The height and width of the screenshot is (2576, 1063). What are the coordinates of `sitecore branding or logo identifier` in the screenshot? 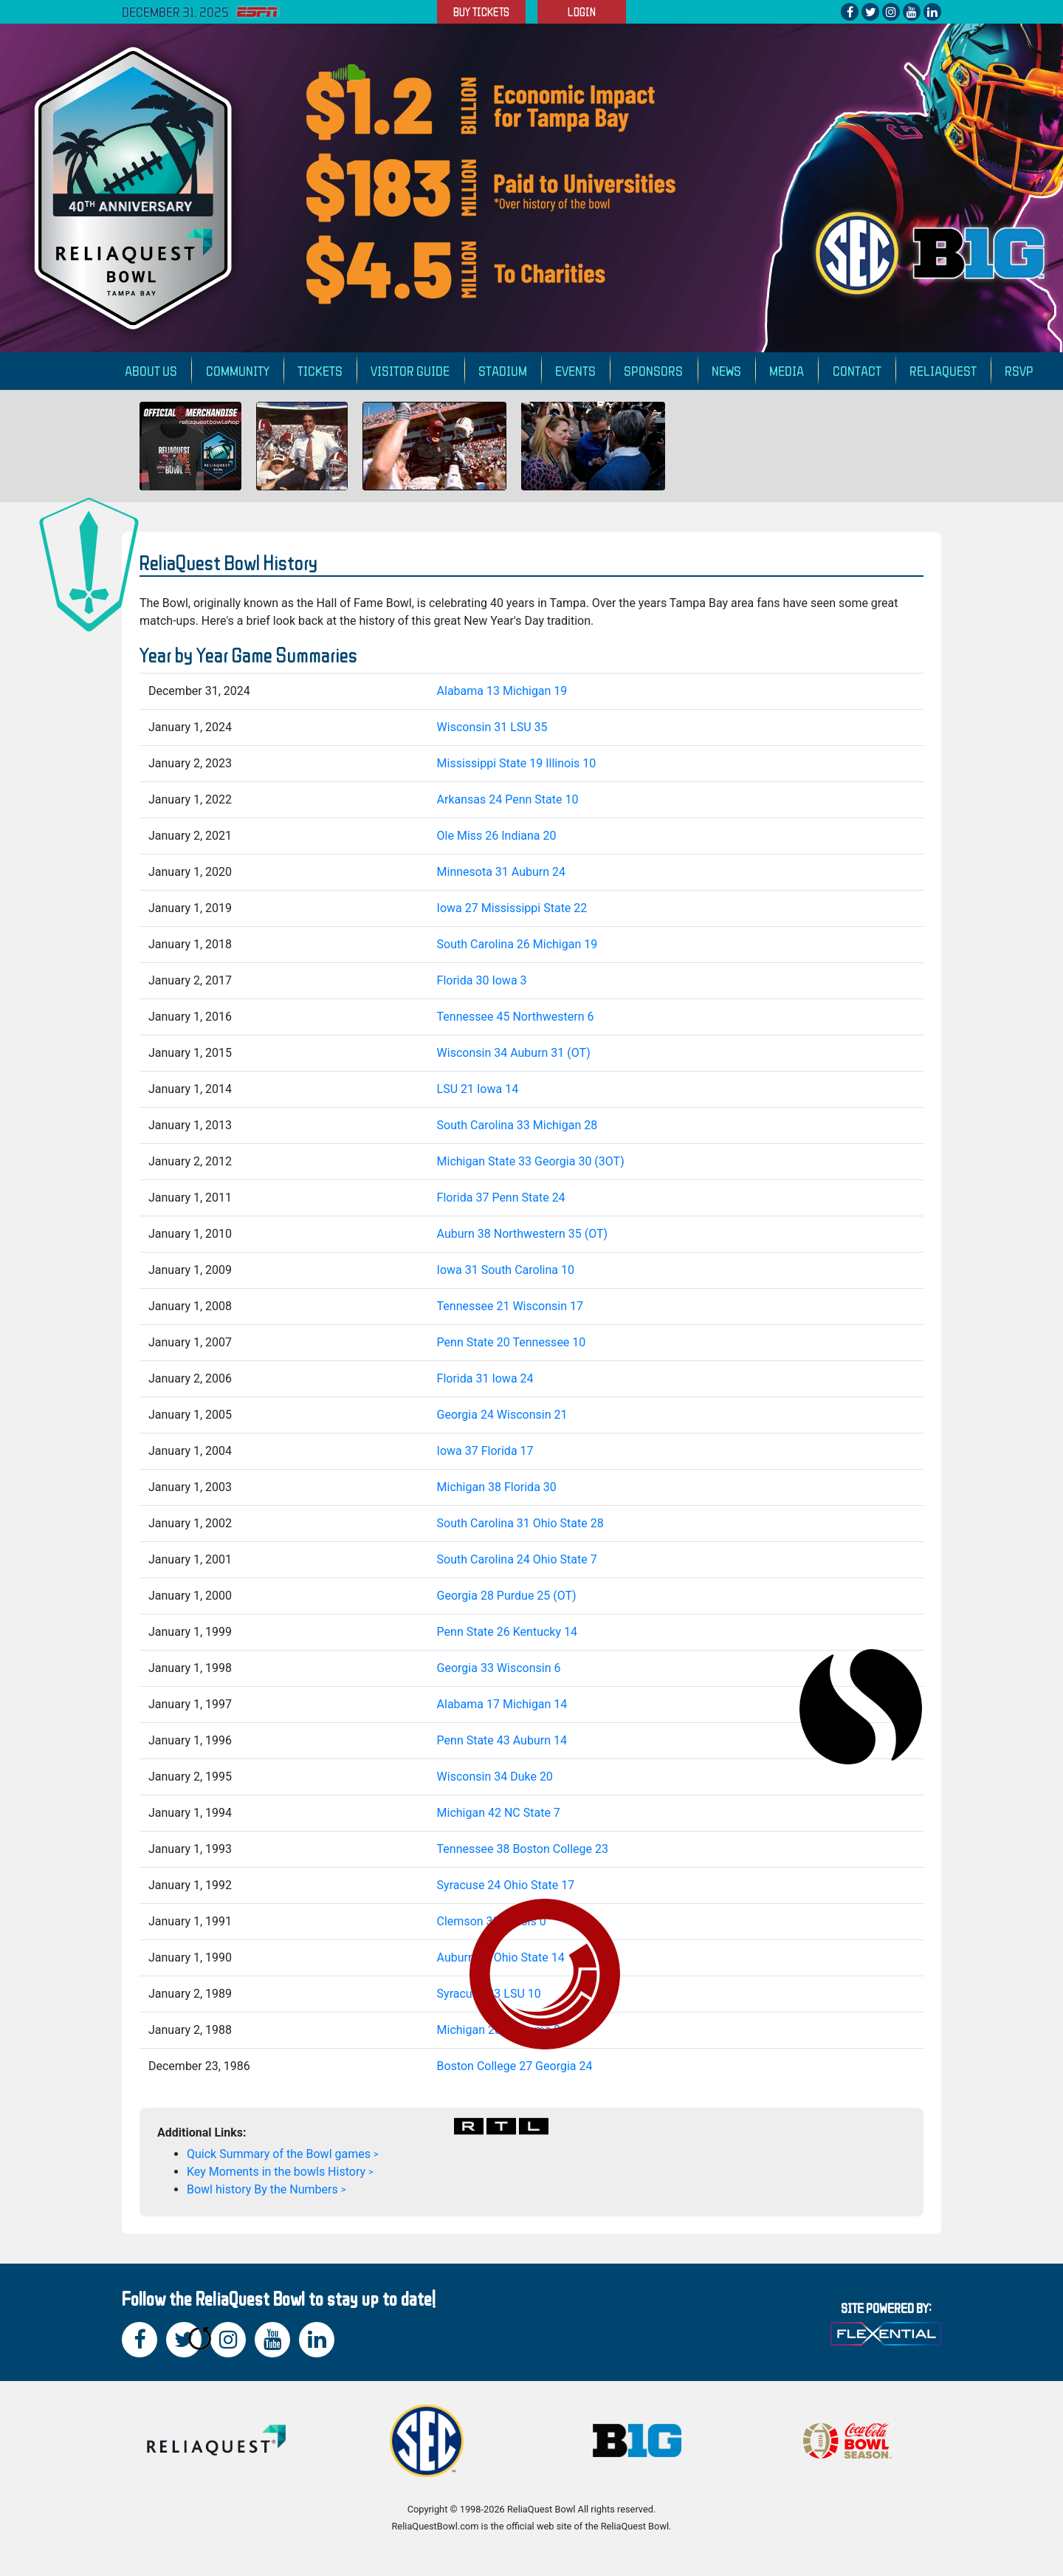 It's located at (545, 1974).